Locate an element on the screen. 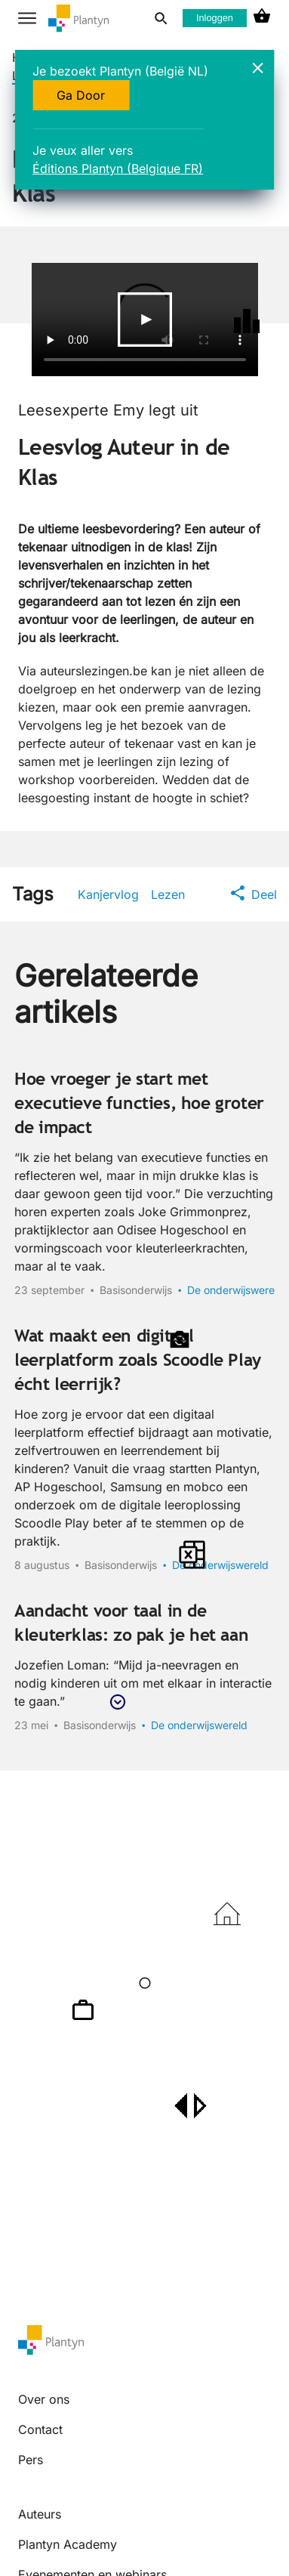 This screenshot has width=289, height=2576. access work or professional settings is located at coordinates (83, 2010).